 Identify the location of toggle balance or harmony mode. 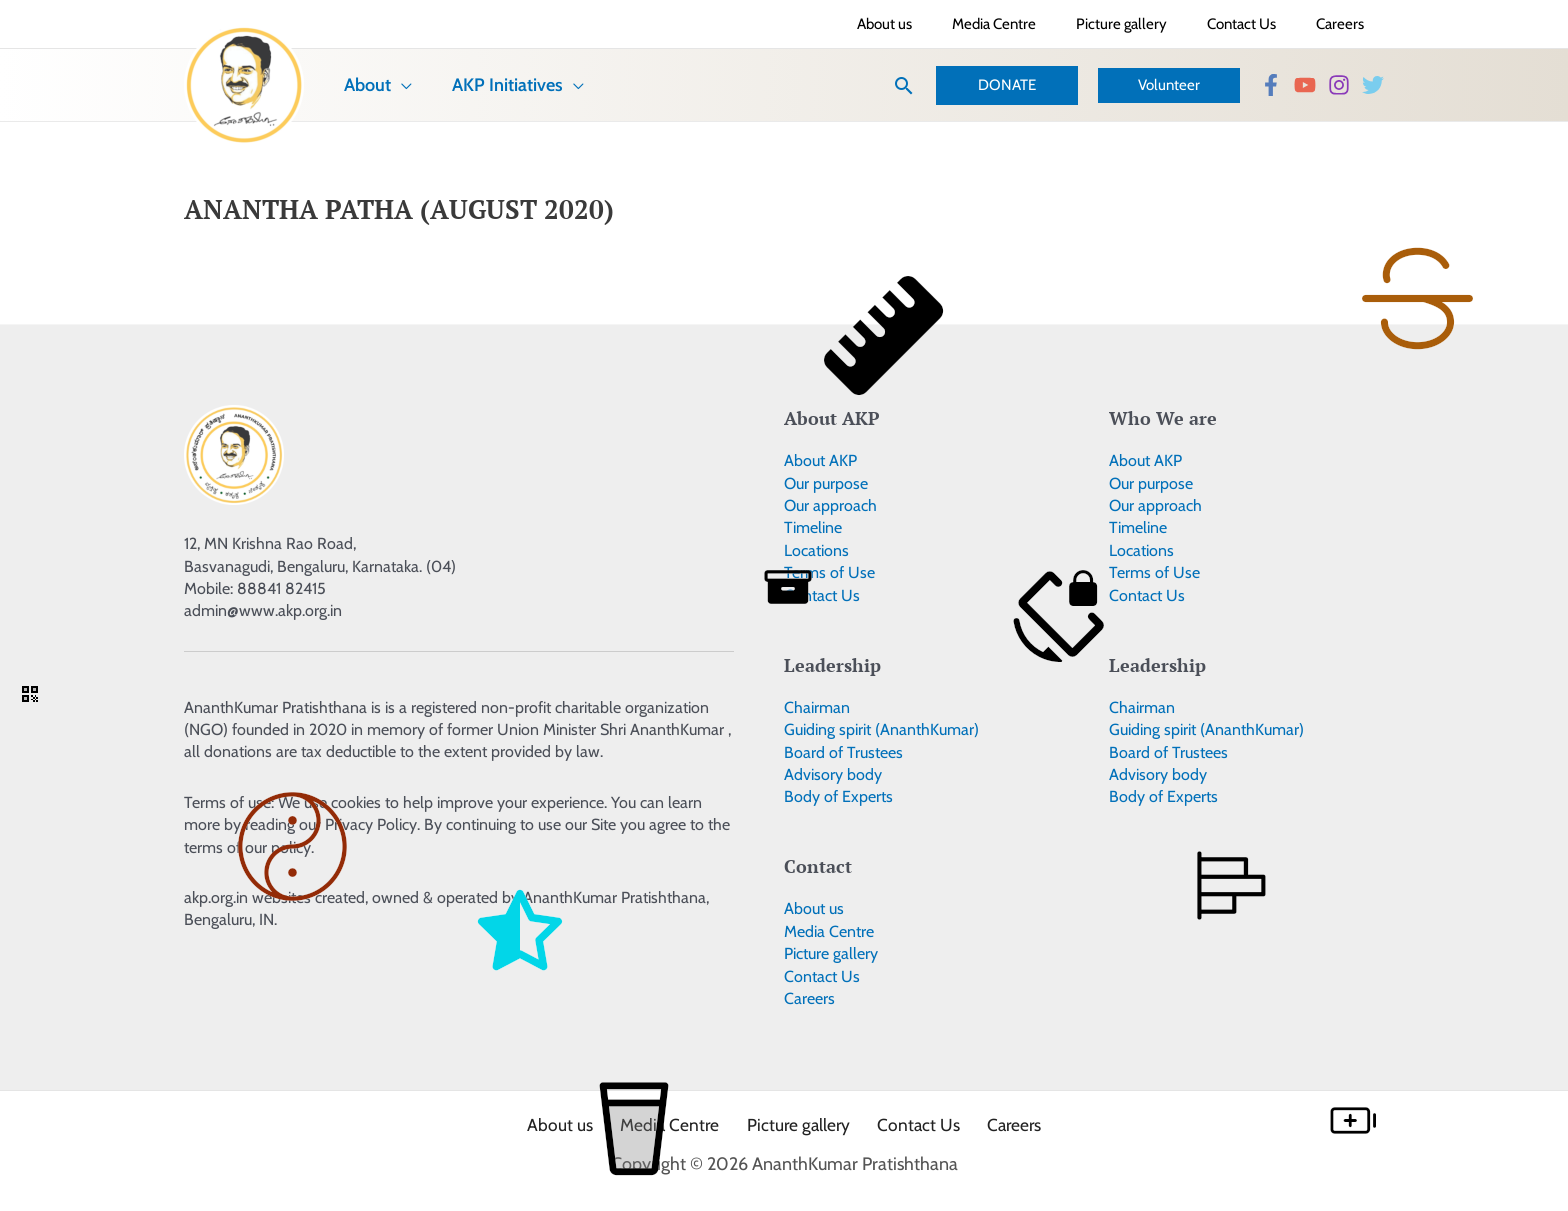
(292, 846).